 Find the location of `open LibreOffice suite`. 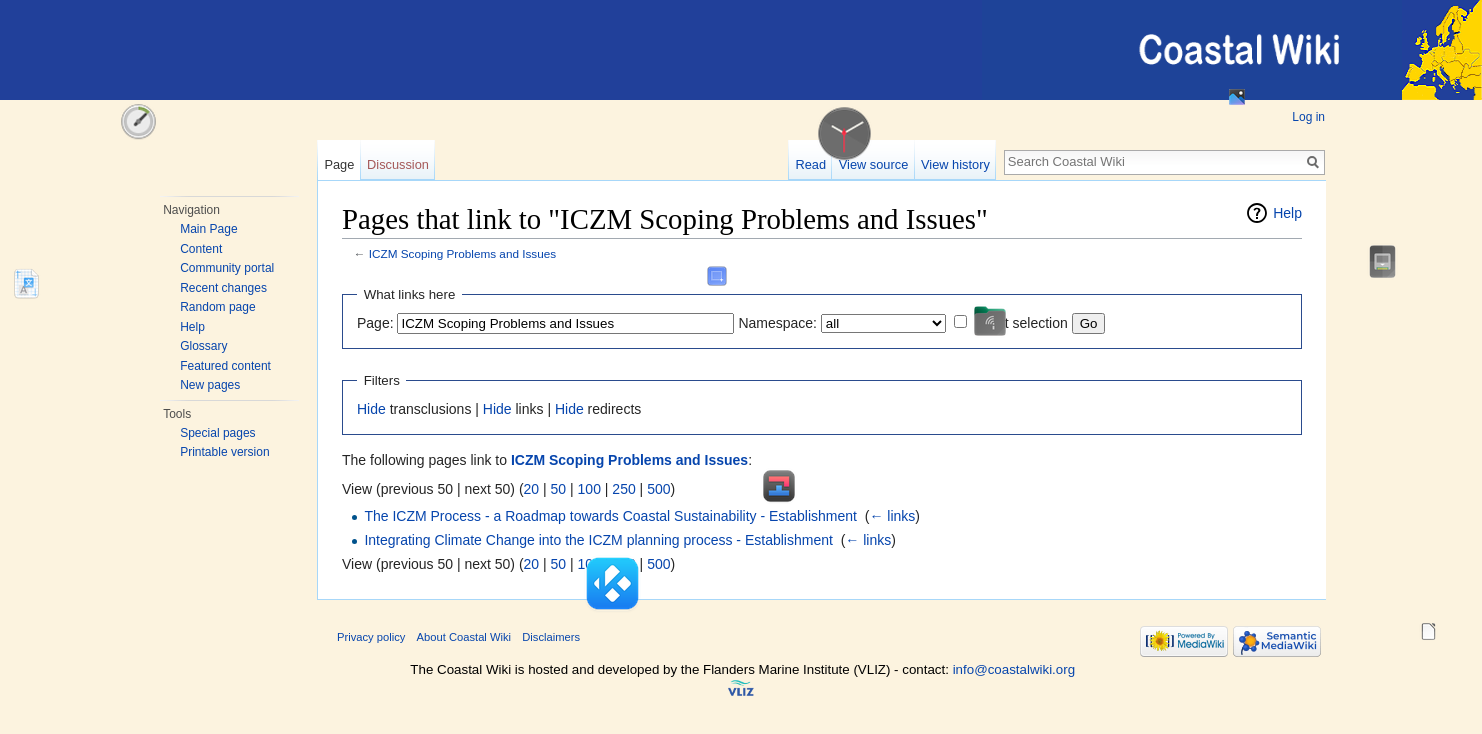

open LibreOffice suite is located at coordinates (1428, 631).